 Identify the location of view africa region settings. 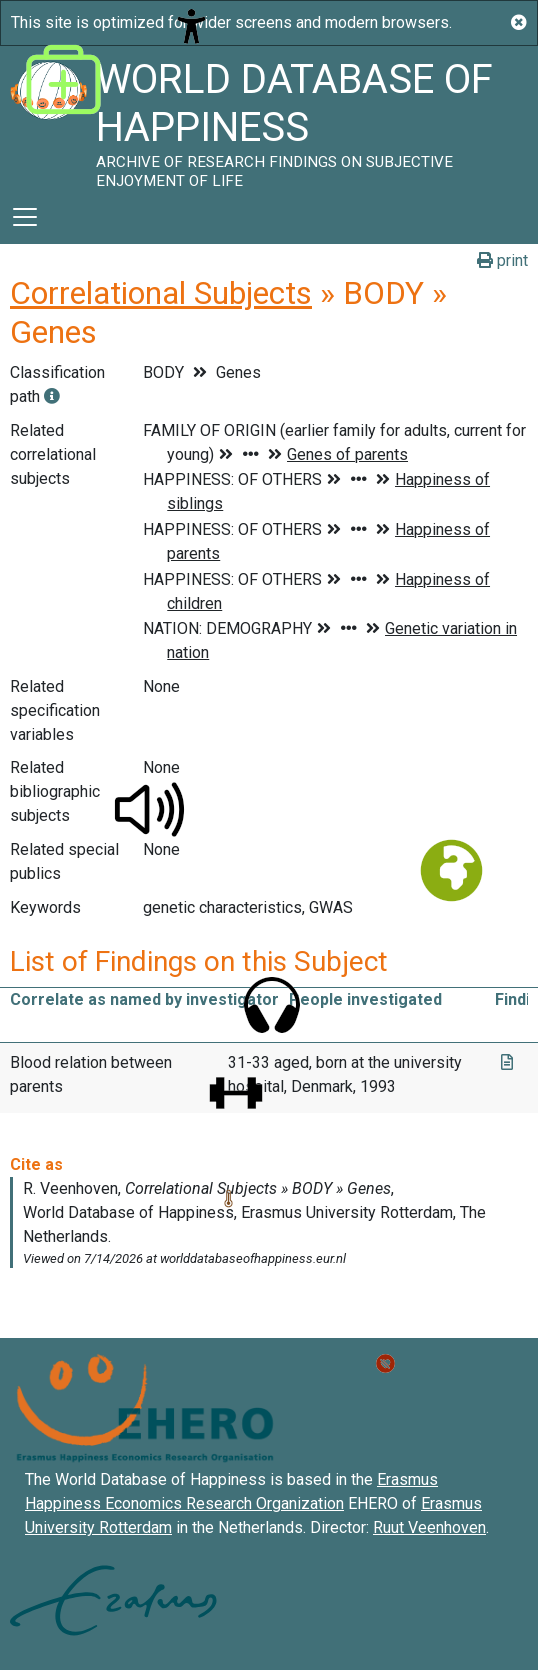
(451, 870).